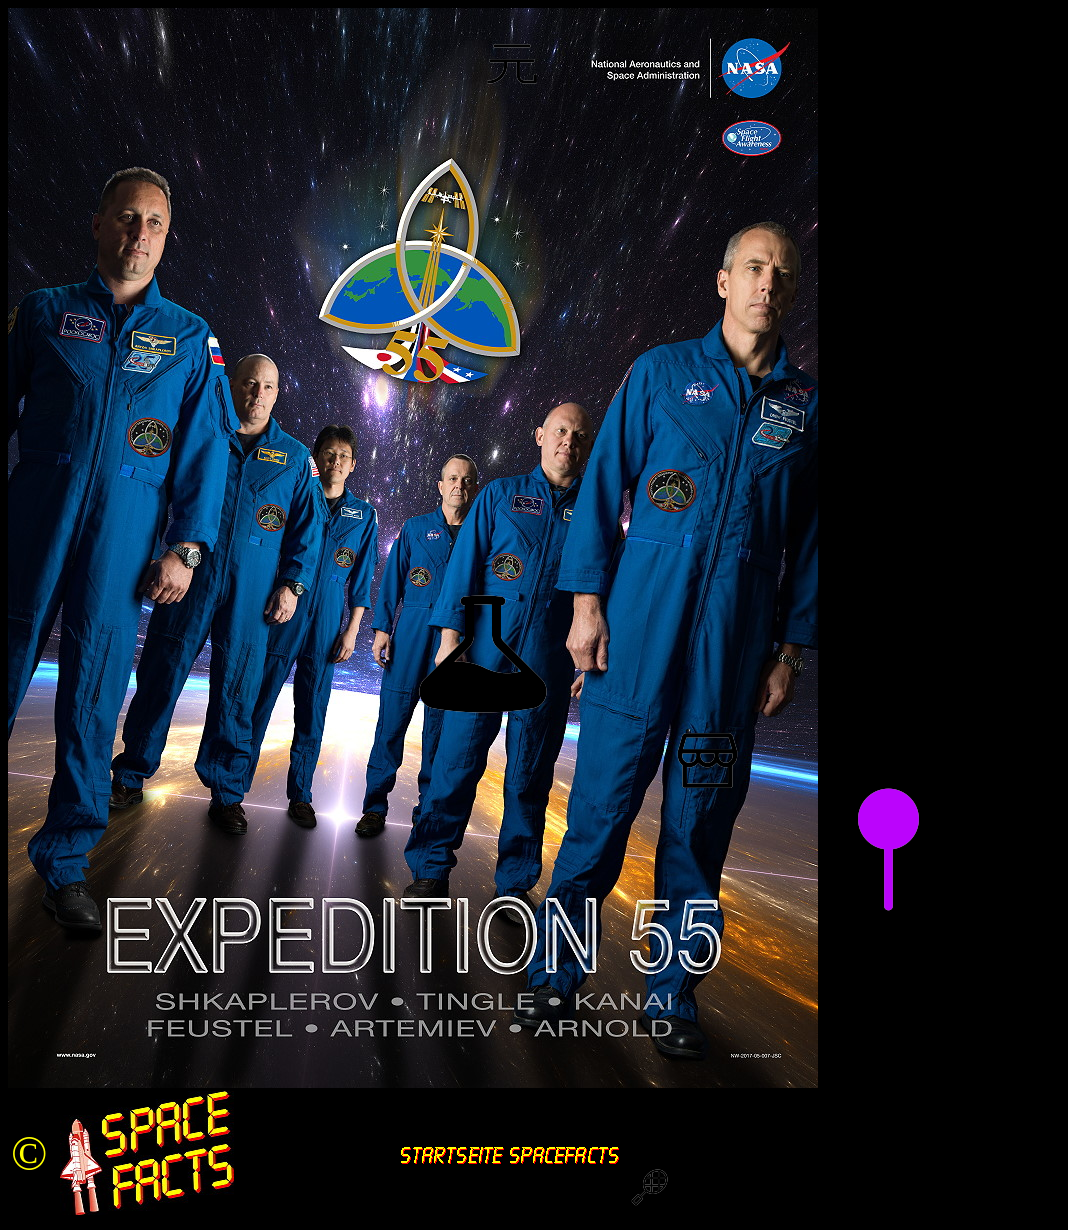 The width and height of the screenshot is (1068, 1230). What do you see at coordinates (707, 760) in the screenshot?
I see `access the online store or marketplace` at bounding box center [707, 760].